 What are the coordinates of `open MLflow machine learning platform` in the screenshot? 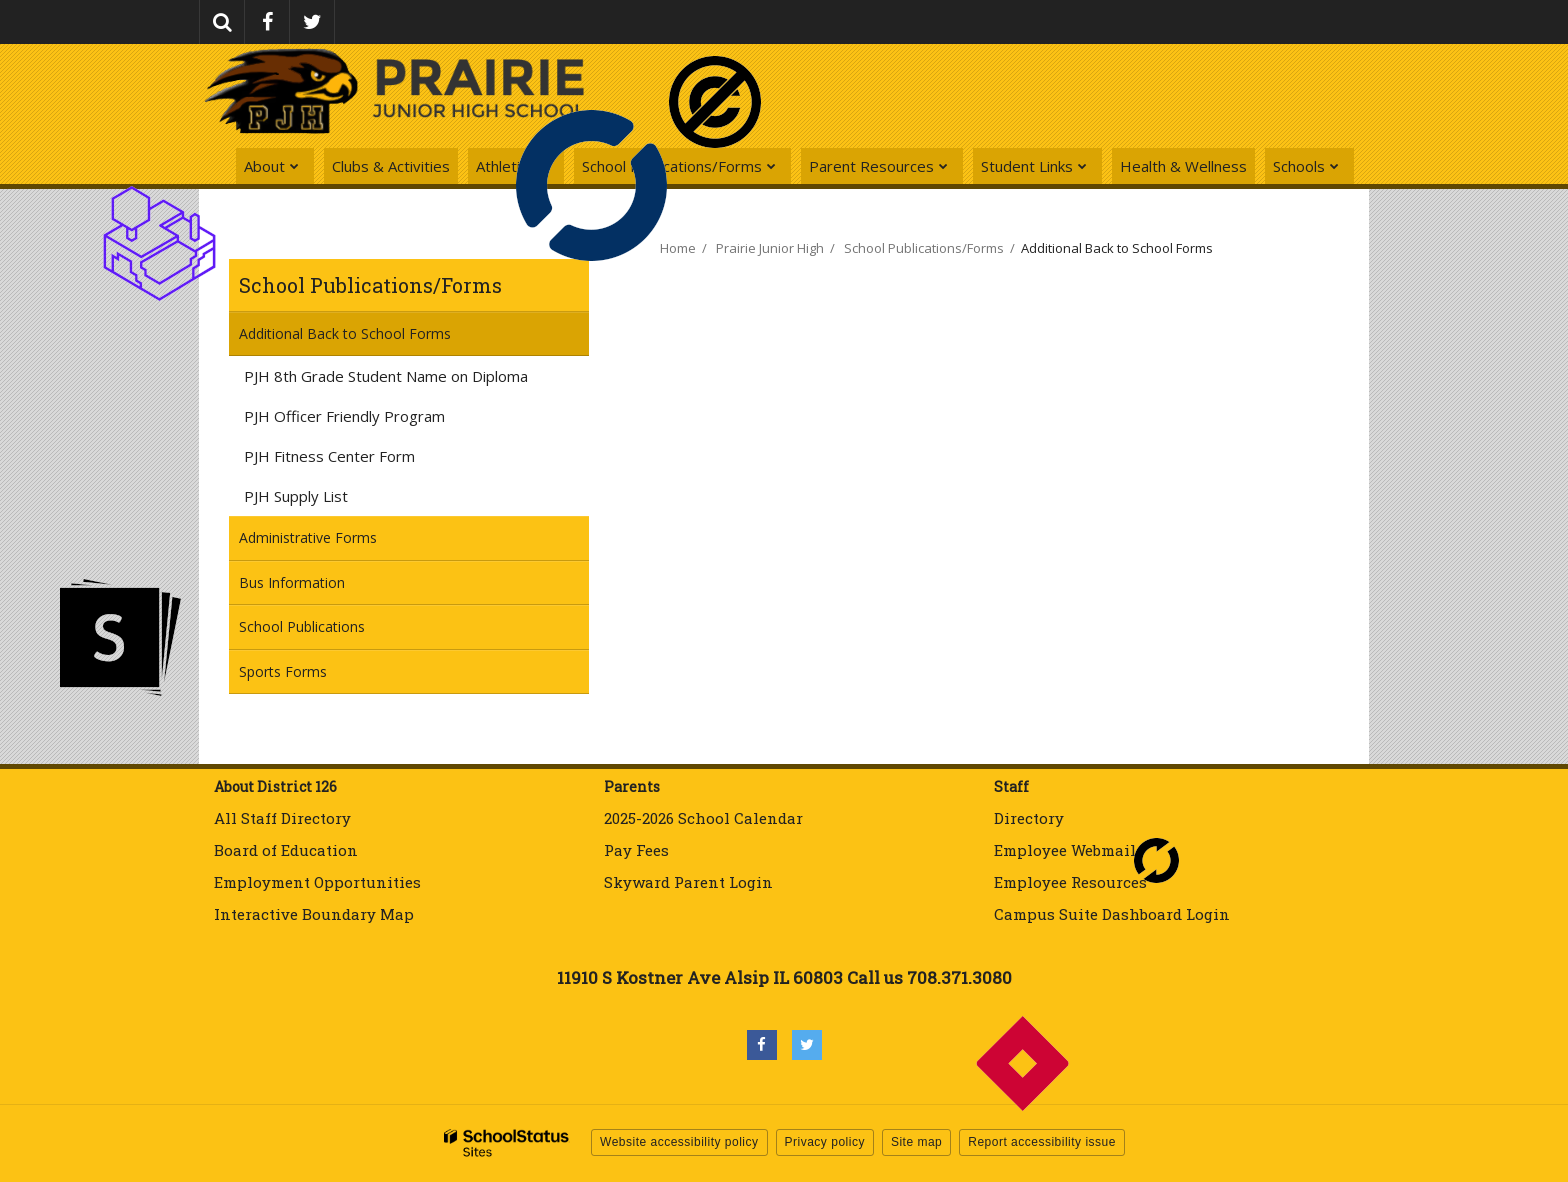 It's located at (1156, 860).